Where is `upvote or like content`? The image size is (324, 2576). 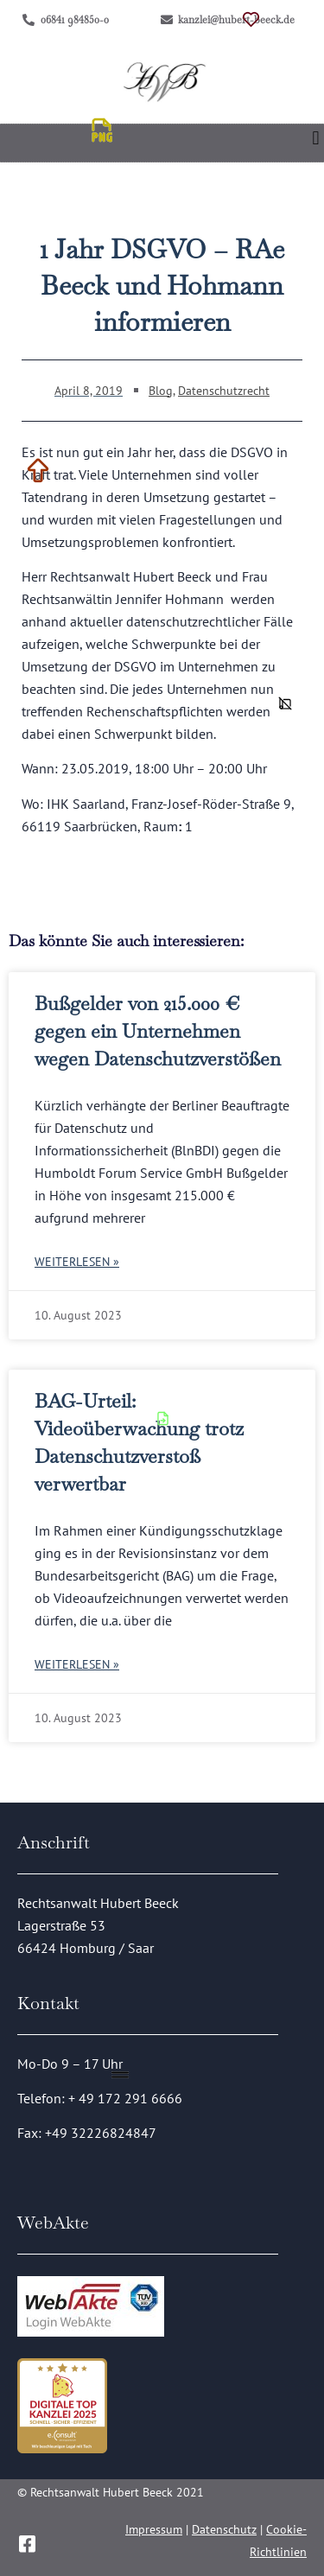 upvote or like content is located at coordinates (38, 470).